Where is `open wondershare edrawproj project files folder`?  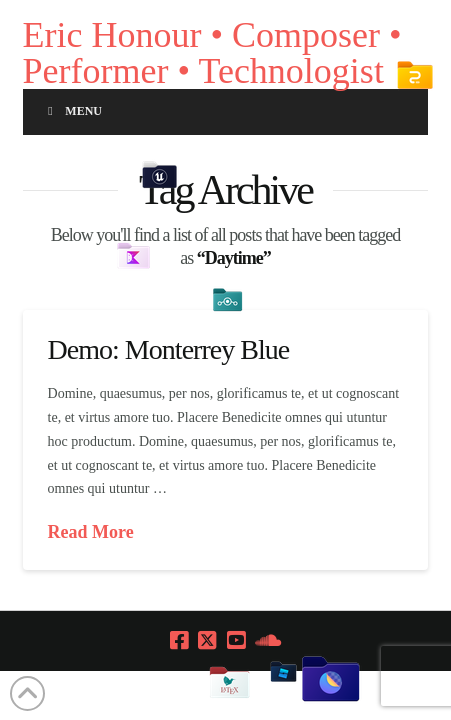
open wondershare edrawproj project files folder is located at coordinates (415, 76).